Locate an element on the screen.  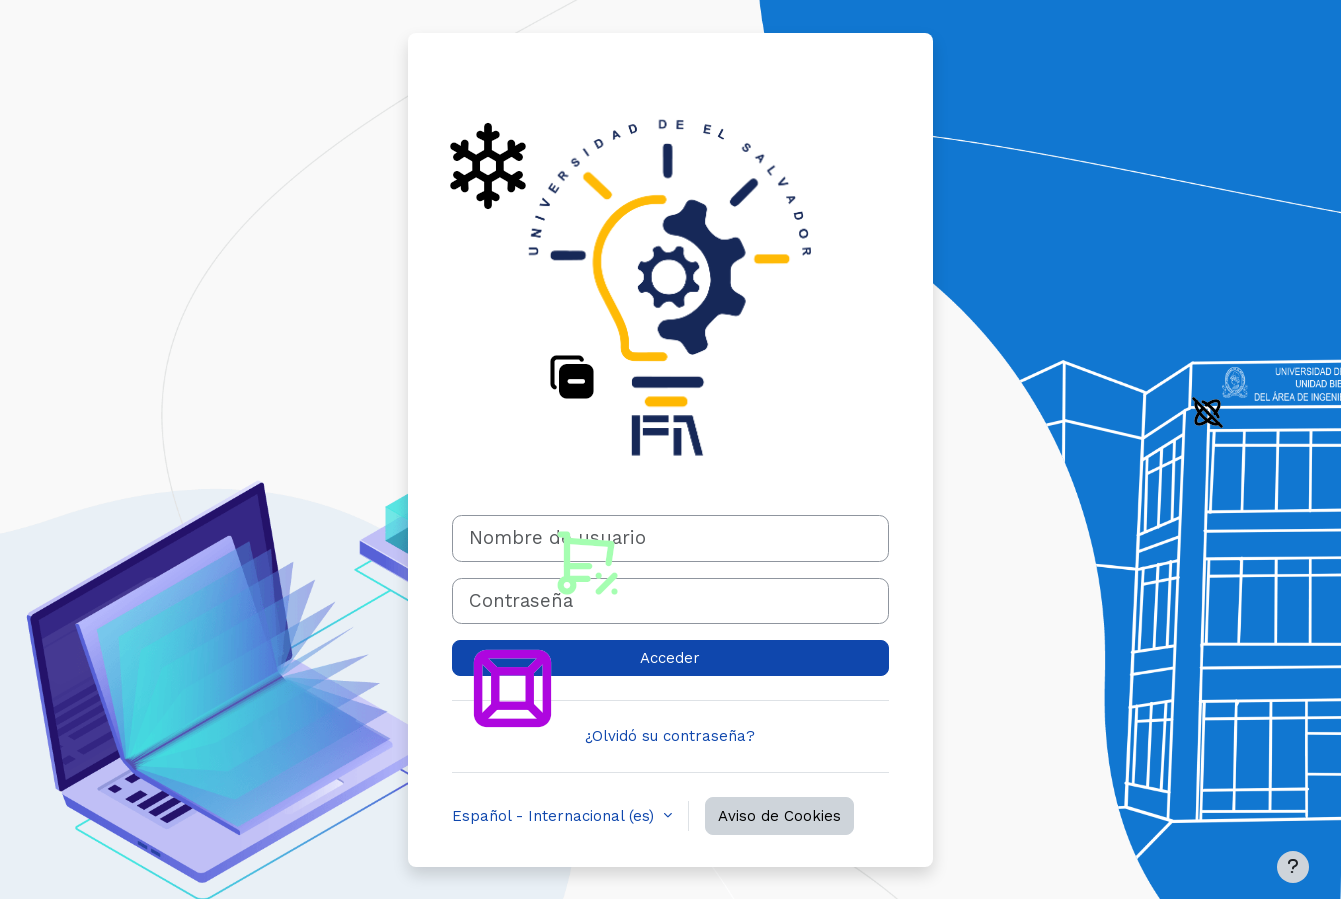
disable atomic or molecular view is located at coordinates (1207, 412).